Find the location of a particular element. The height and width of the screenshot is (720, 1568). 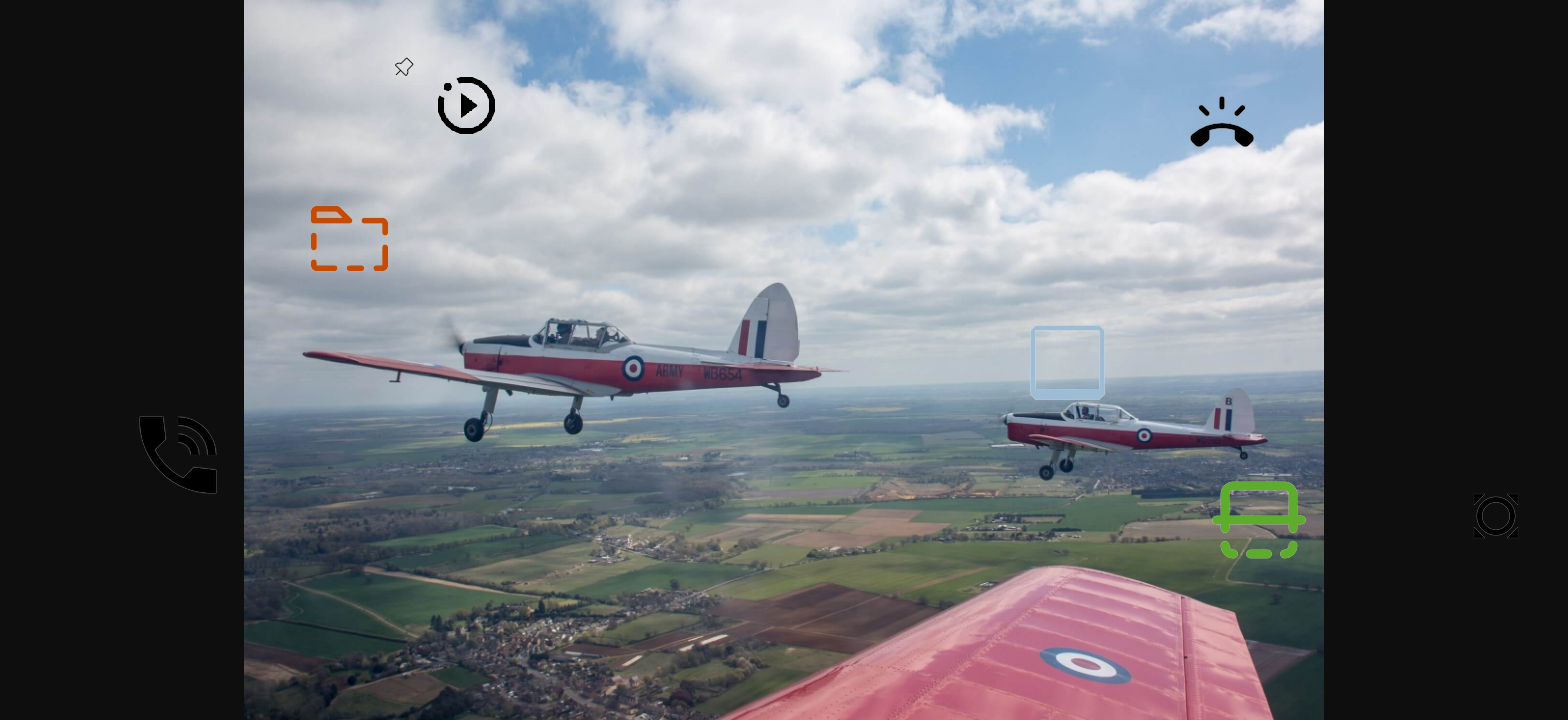

indicates an active phone call in progress is located at coordinates (178, 455).